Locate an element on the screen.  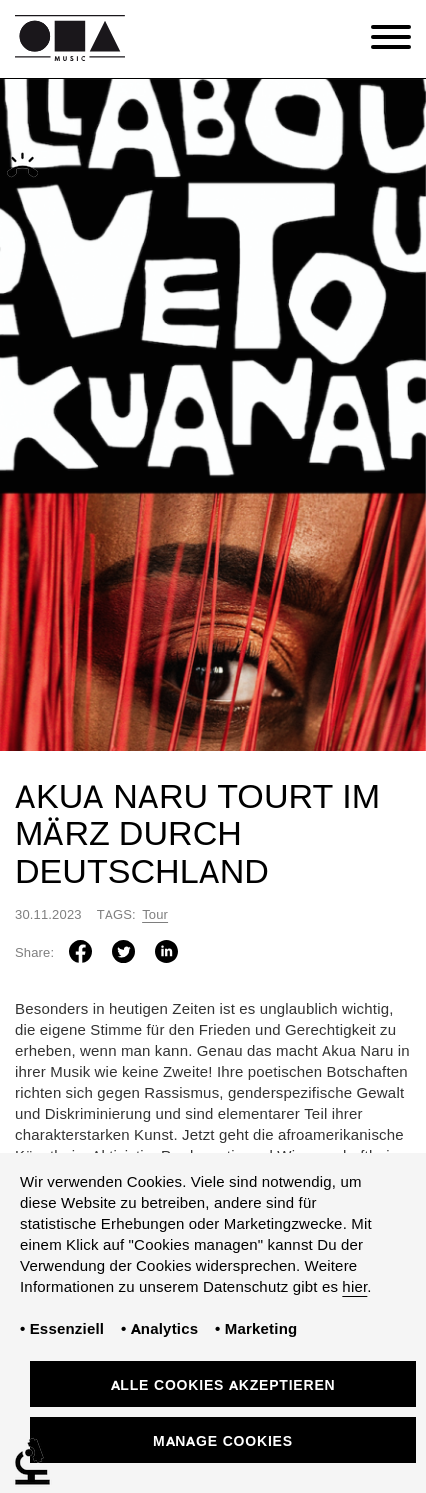
incoming call alert is located at coordinates (22, 165).